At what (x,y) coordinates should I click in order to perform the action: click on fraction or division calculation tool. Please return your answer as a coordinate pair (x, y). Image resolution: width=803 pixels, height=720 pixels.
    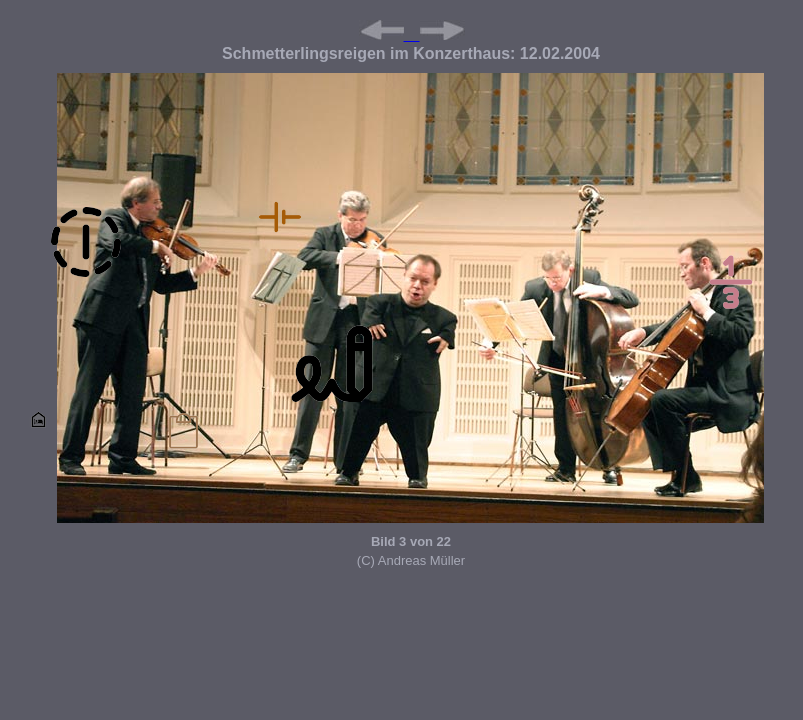
    Looking at the image, I should click on (731, 282).